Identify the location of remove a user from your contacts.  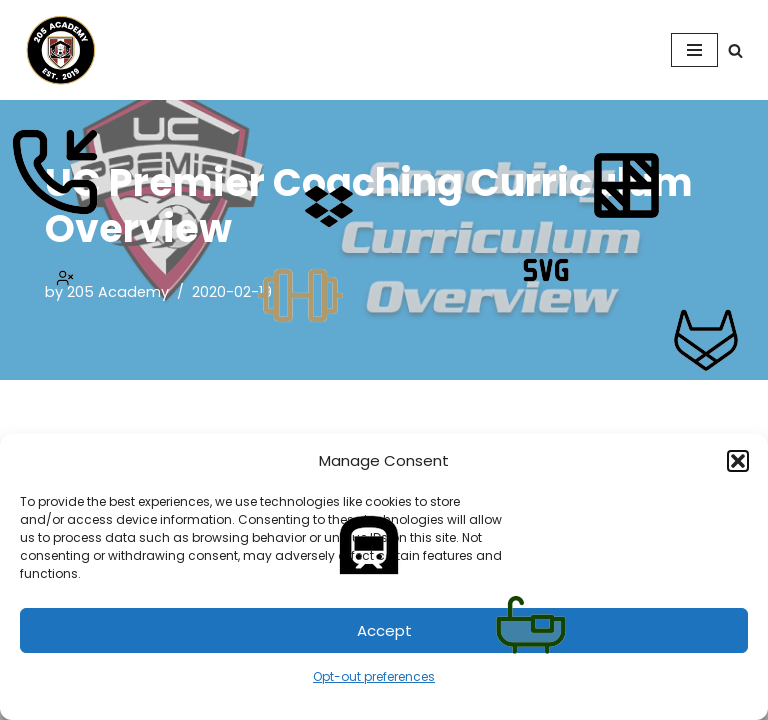
(65, 278).